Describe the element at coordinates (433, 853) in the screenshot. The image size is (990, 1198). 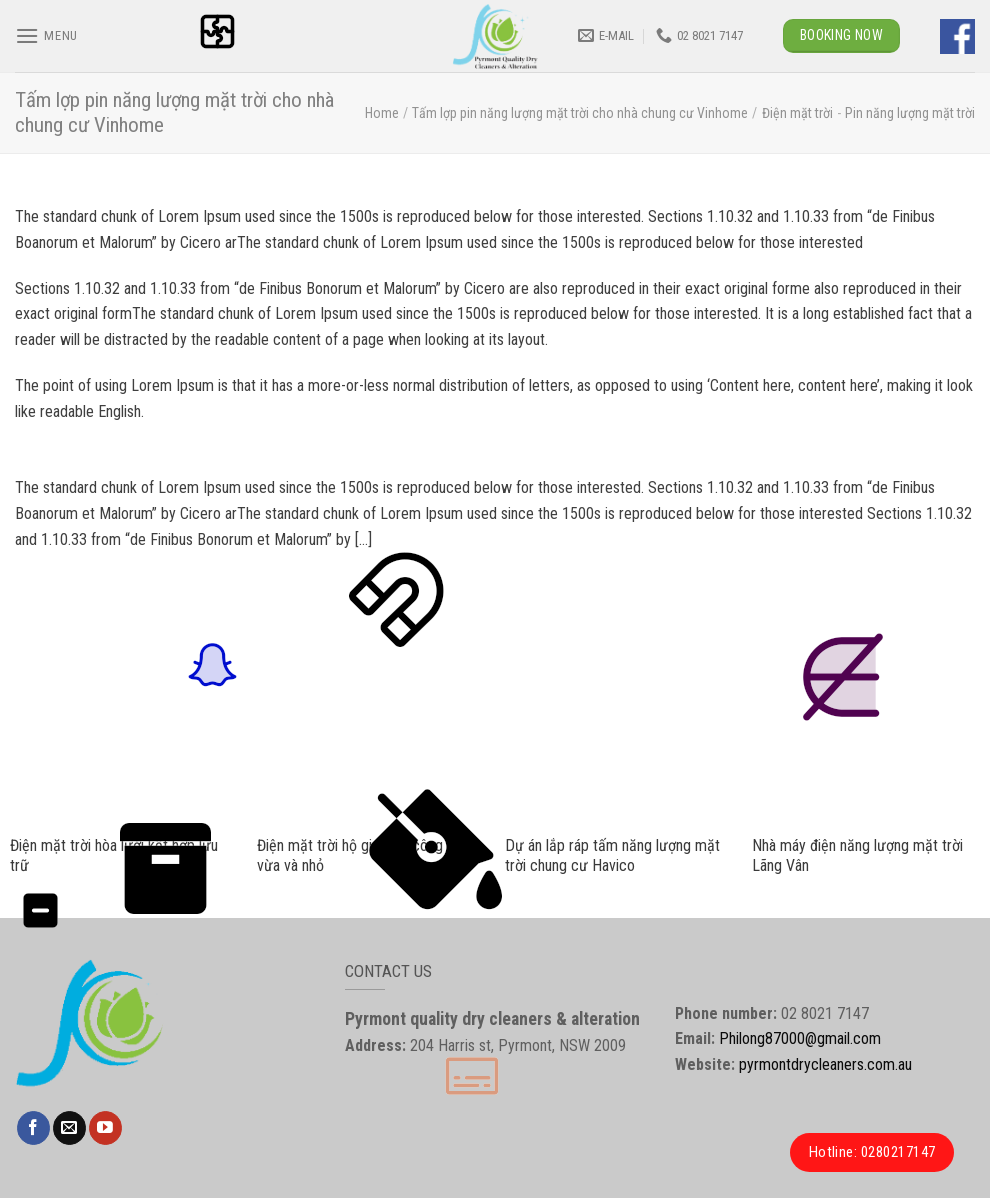
I see `fill area with selected color` at that location.